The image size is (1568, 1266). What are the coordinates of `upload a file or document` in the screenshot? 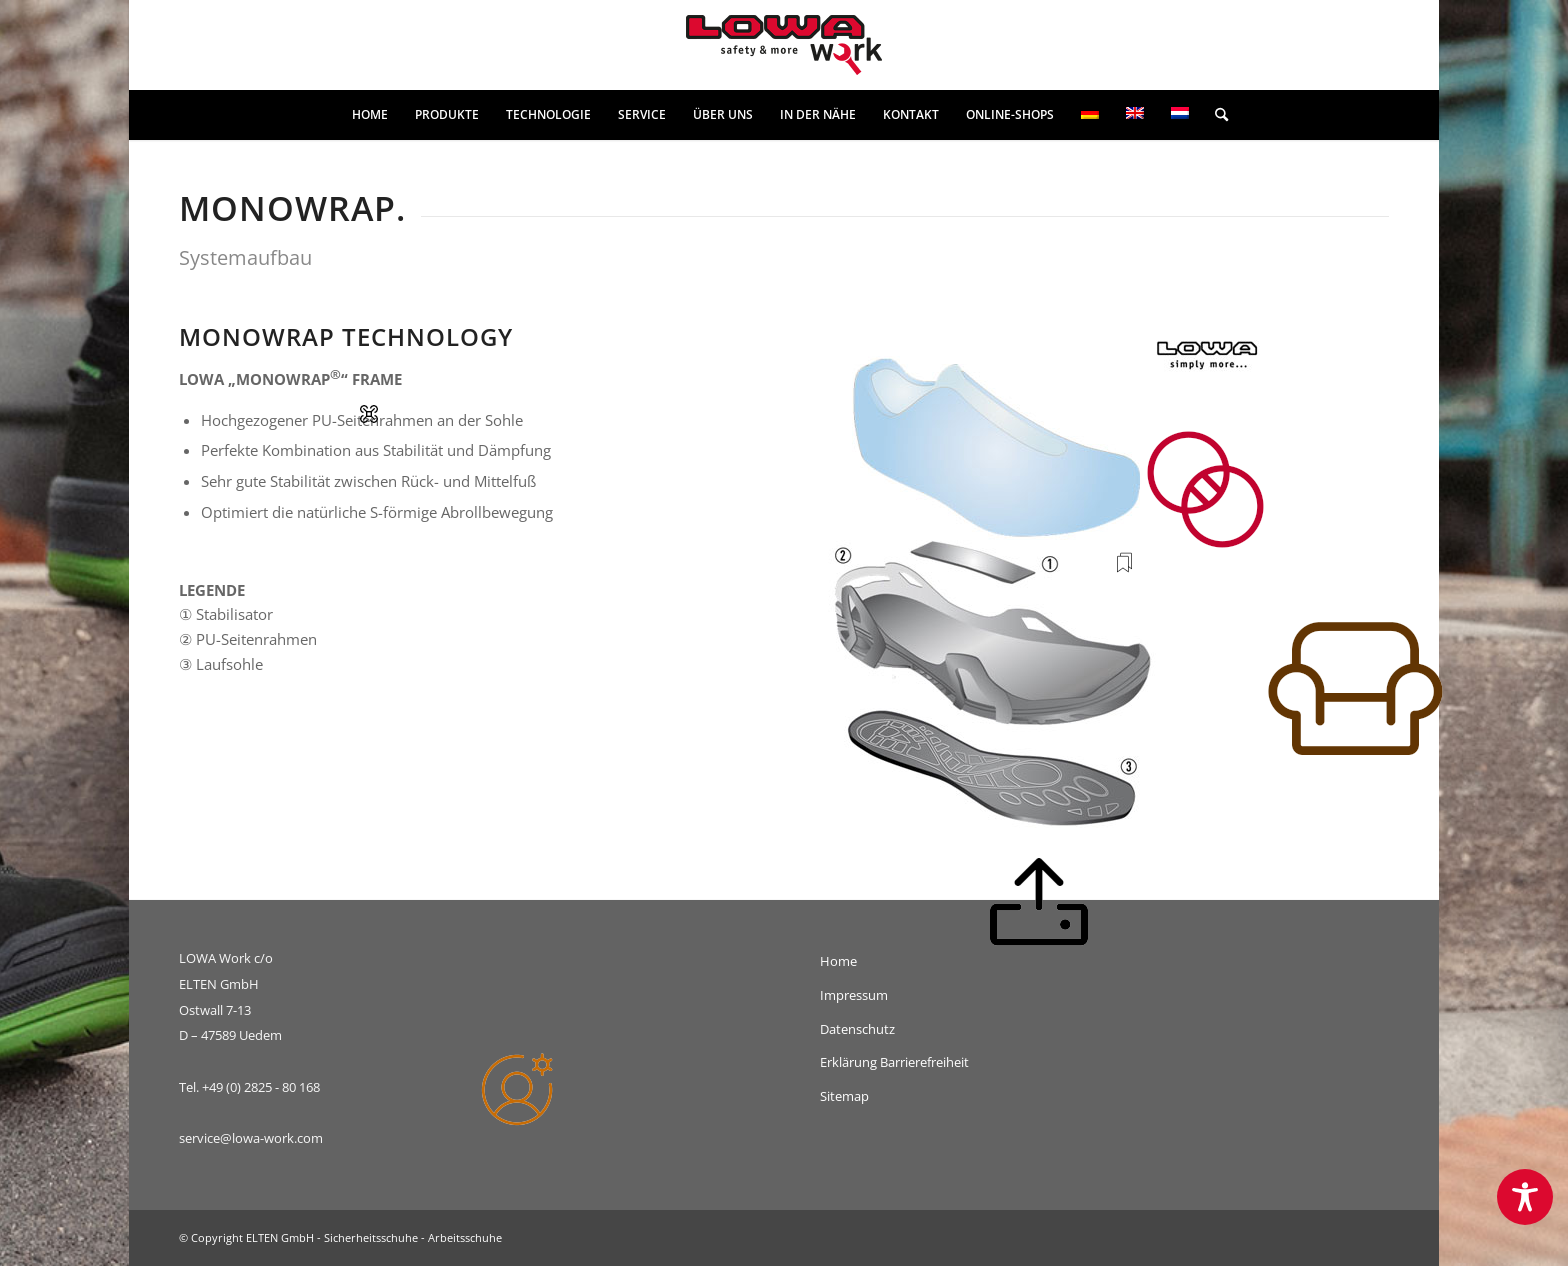 It's located at (1039, 907).